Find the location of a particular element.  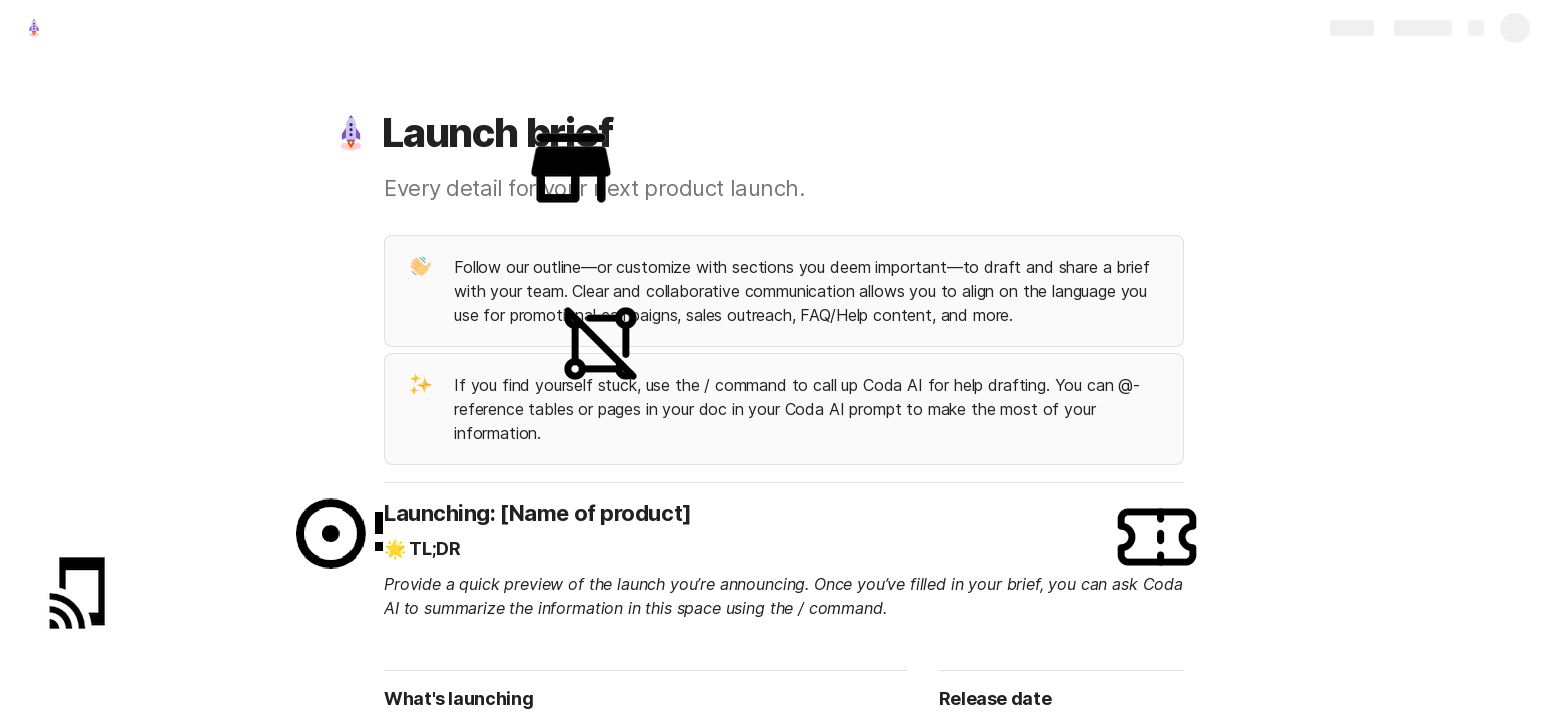

view your tickets or passes is located at coordinates (1157, 537).